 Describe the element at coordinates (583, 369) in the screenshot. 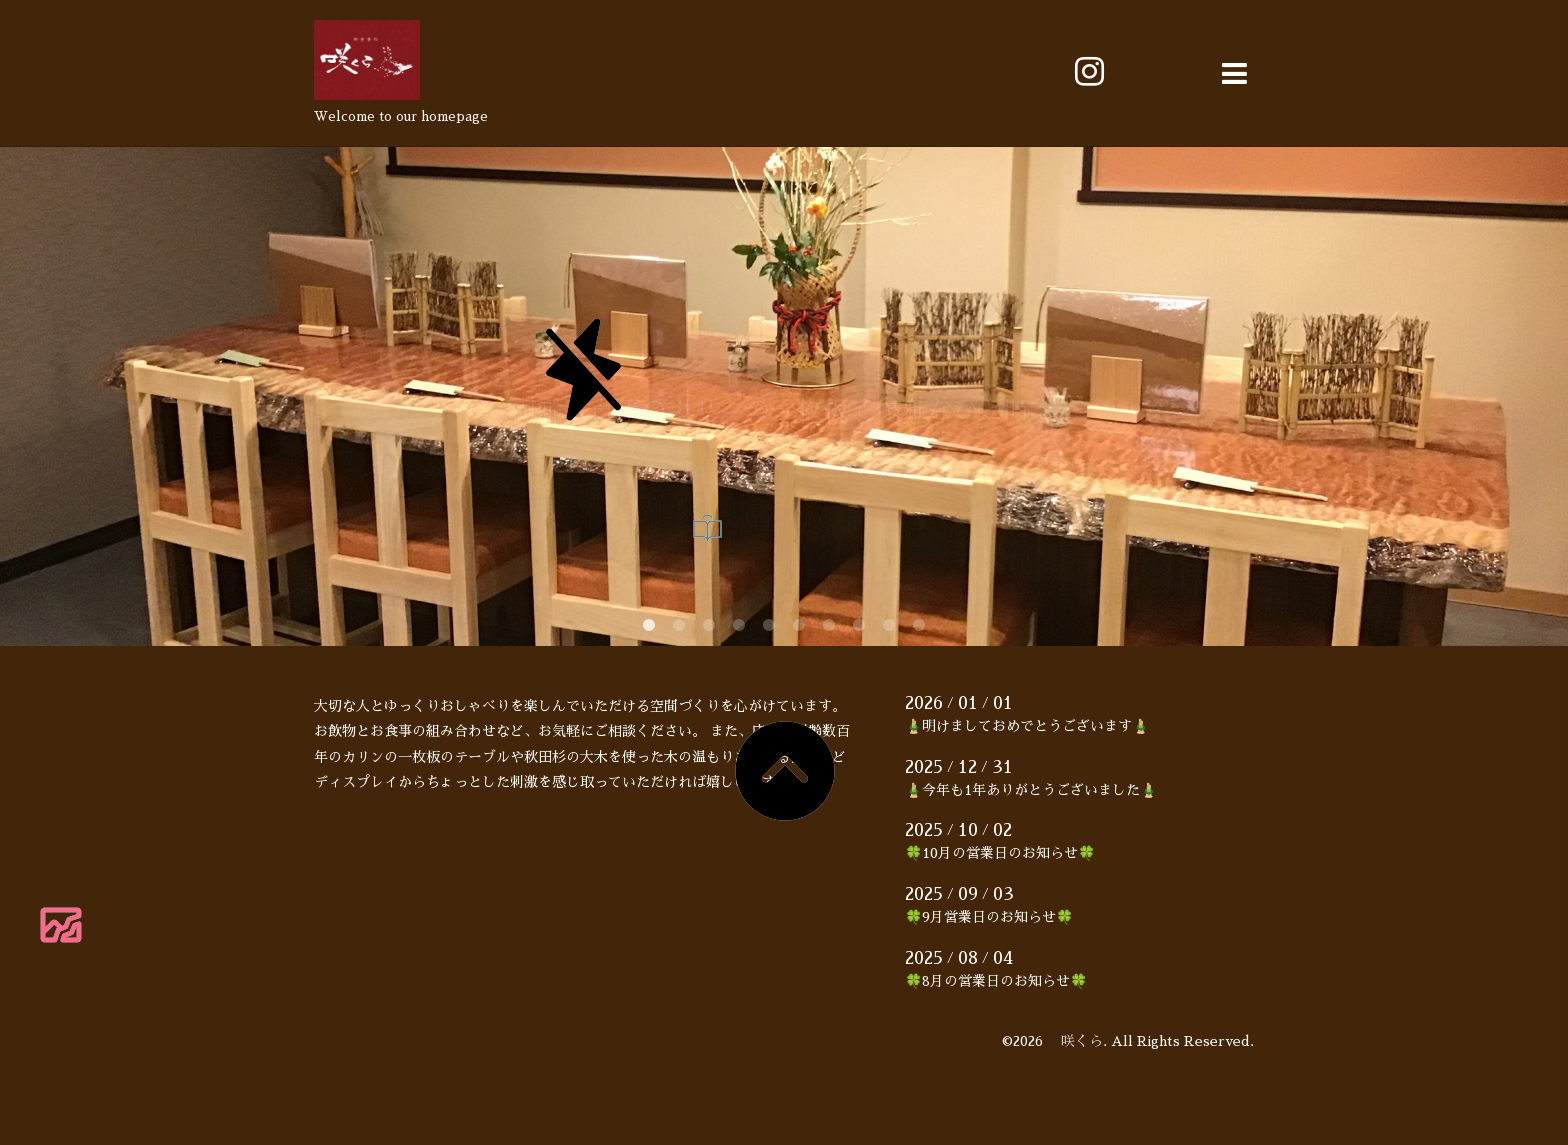

I see `disable flash or quick actions` at that location.